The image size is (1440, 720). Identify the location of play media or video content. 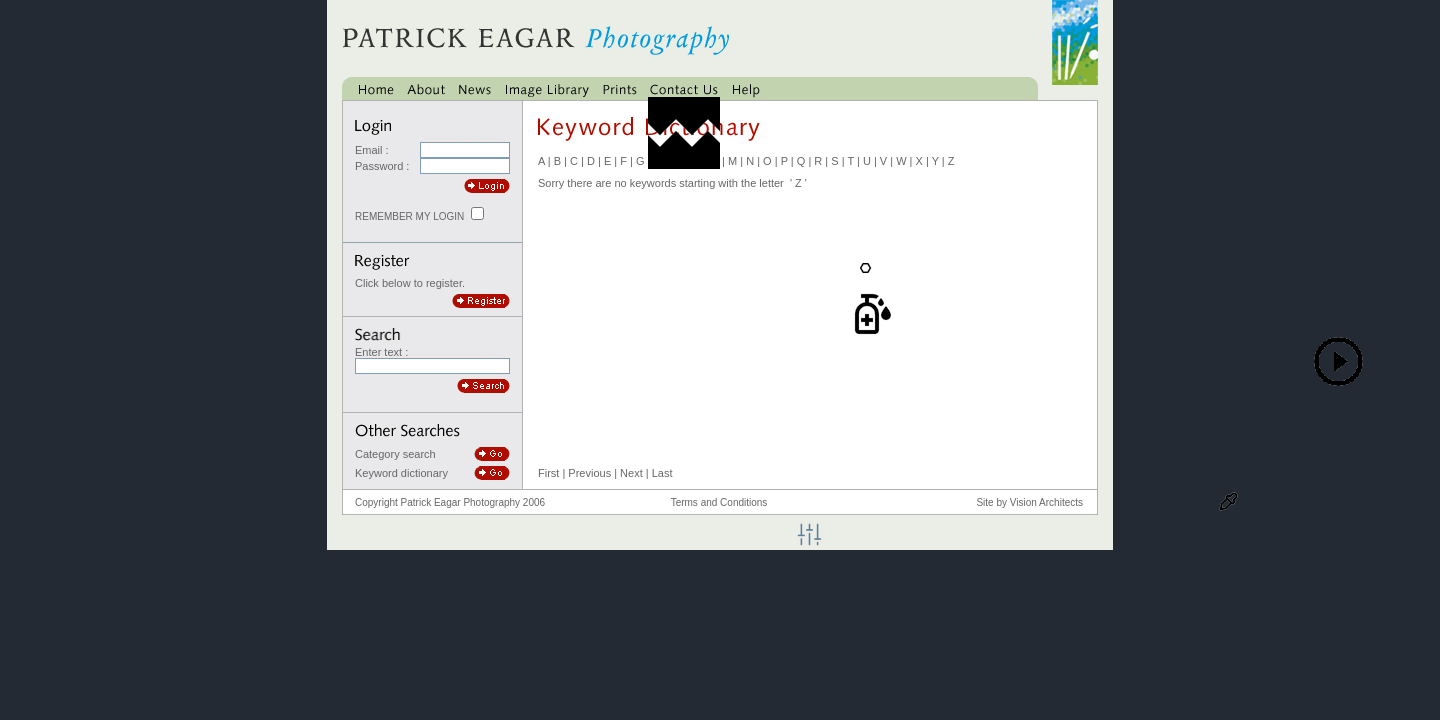
(1338, 361).